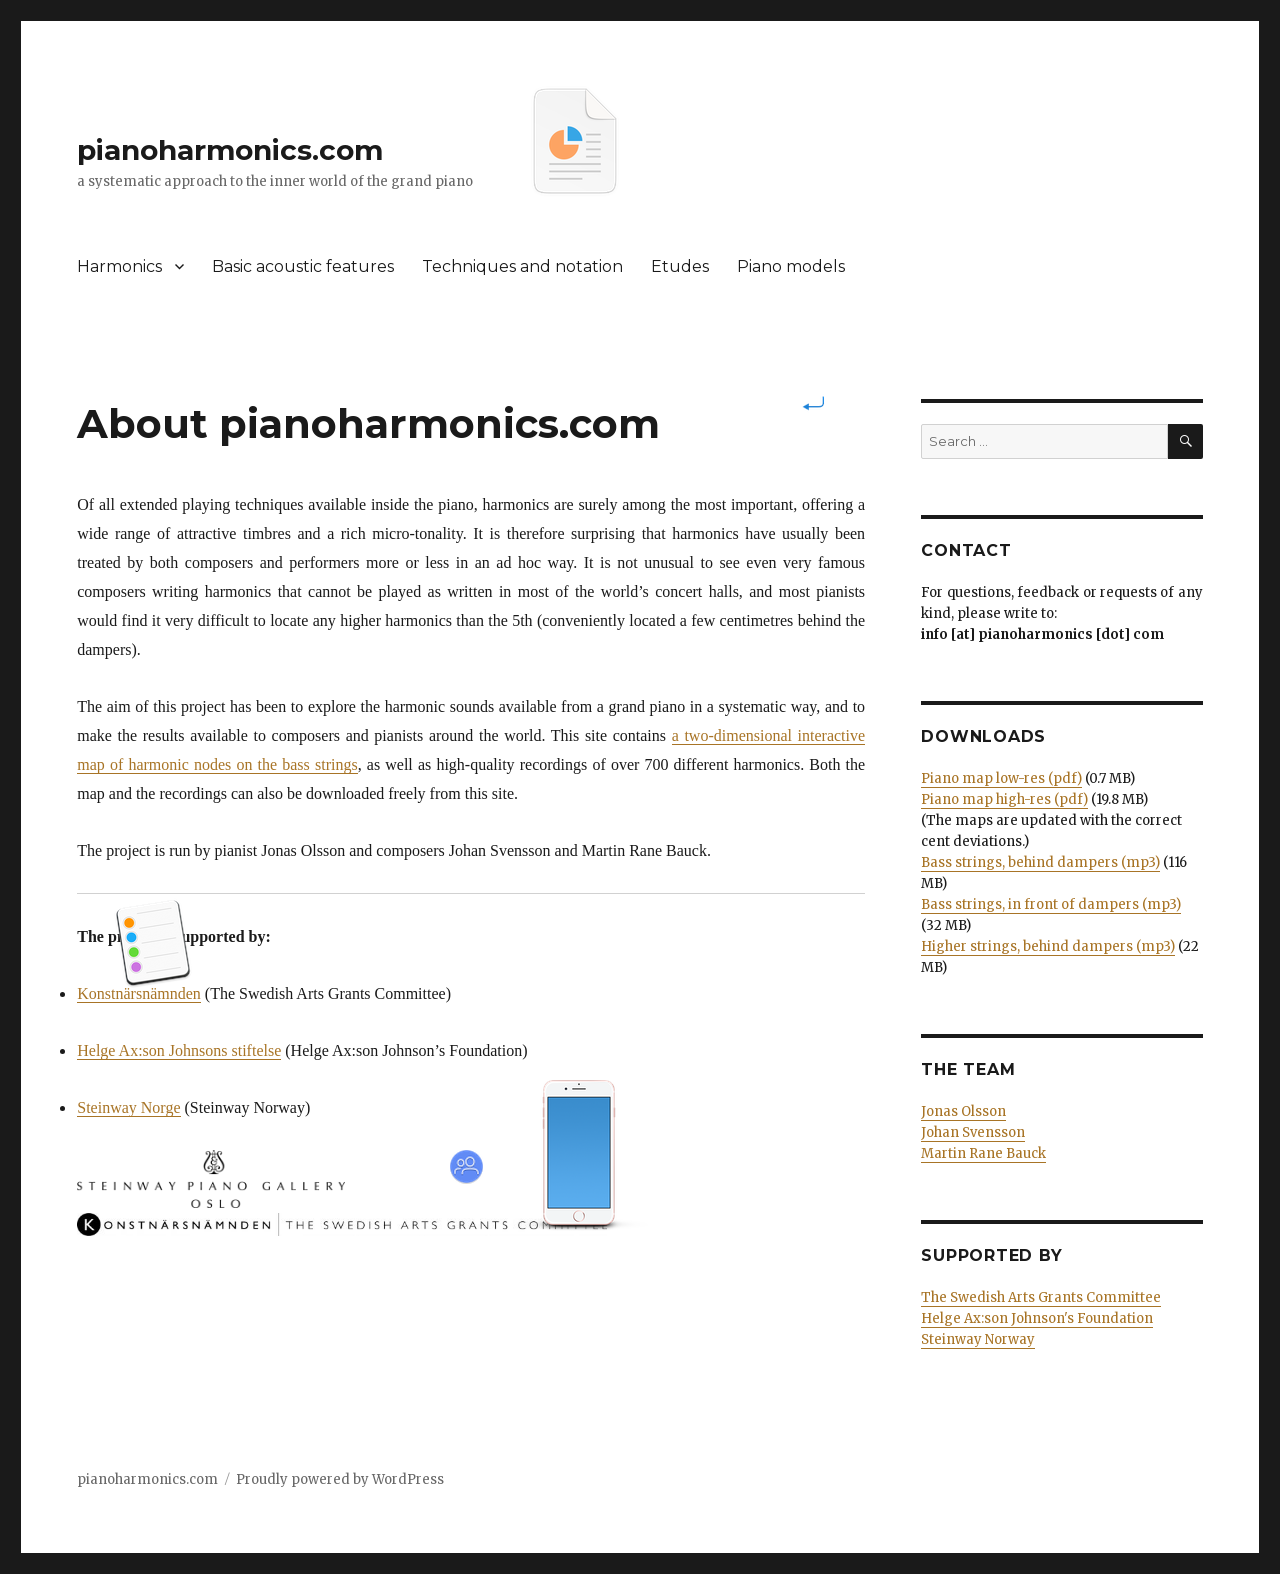  Describe the element at coordinates (579, 1155) in the screenshot. I see `connect or manage an iPhone device` at that location.